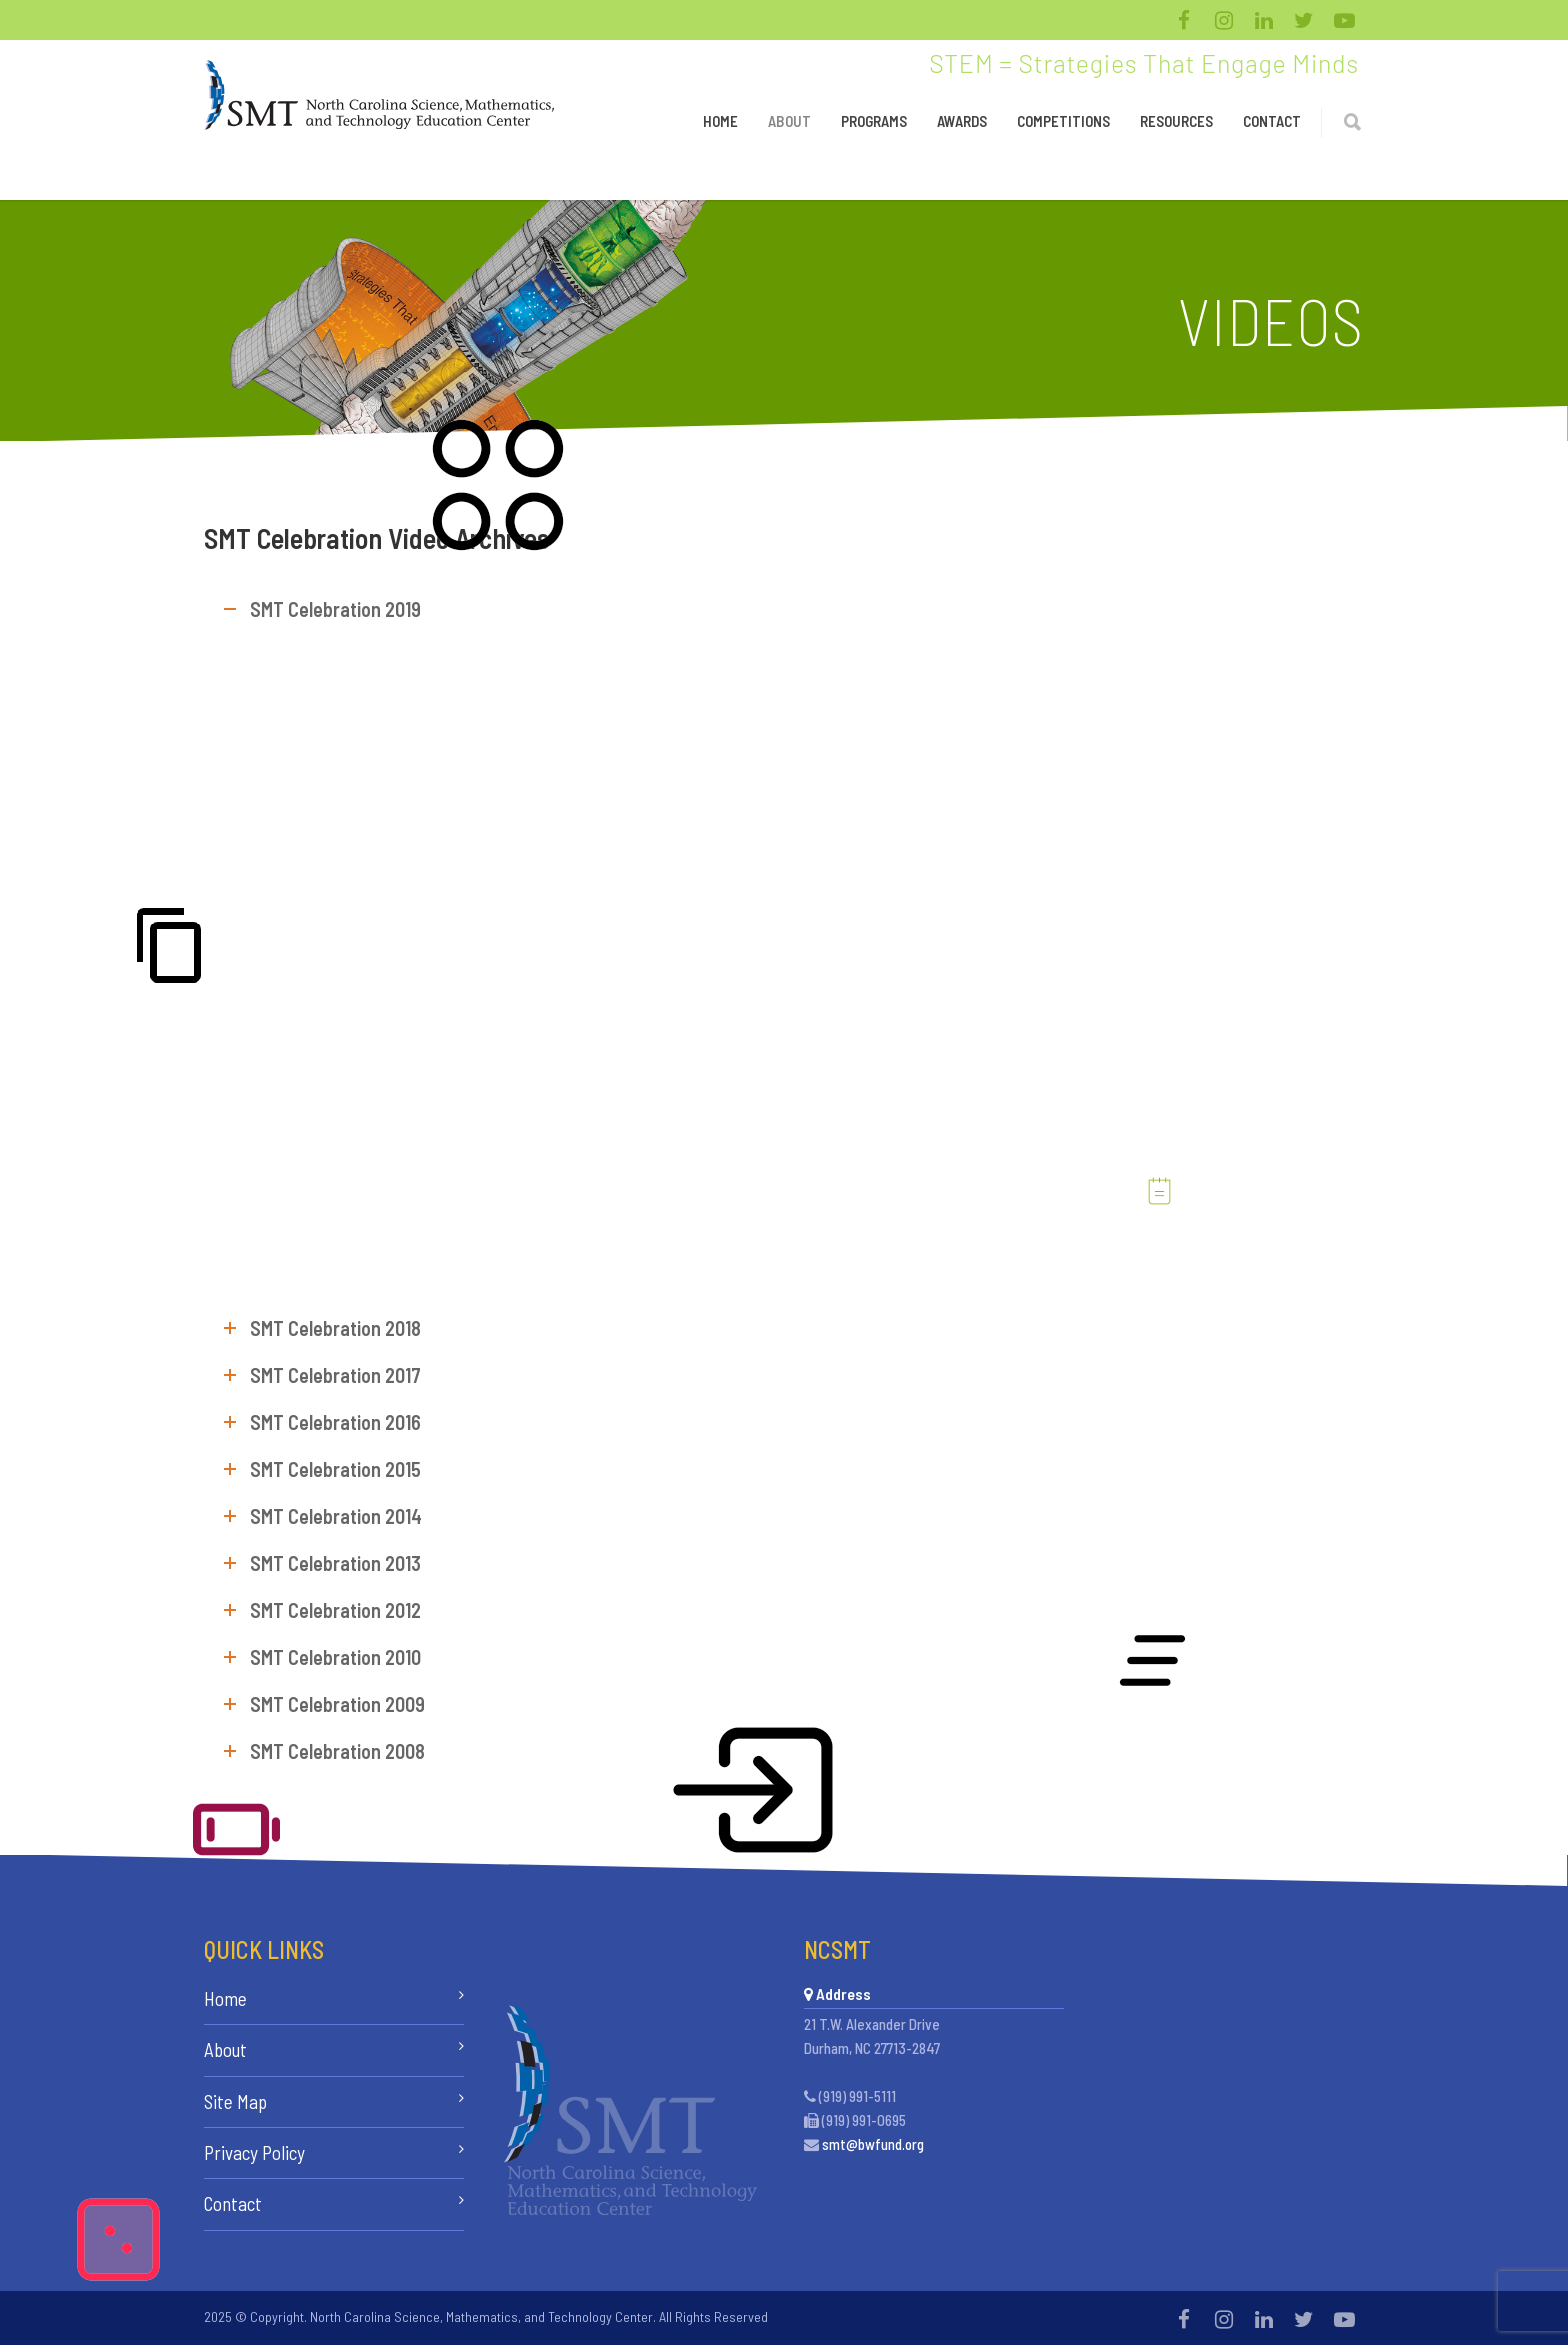  Describe the element at coordinates (236, 1829) in the screenshot. I see `indicates low battery level` at that location.